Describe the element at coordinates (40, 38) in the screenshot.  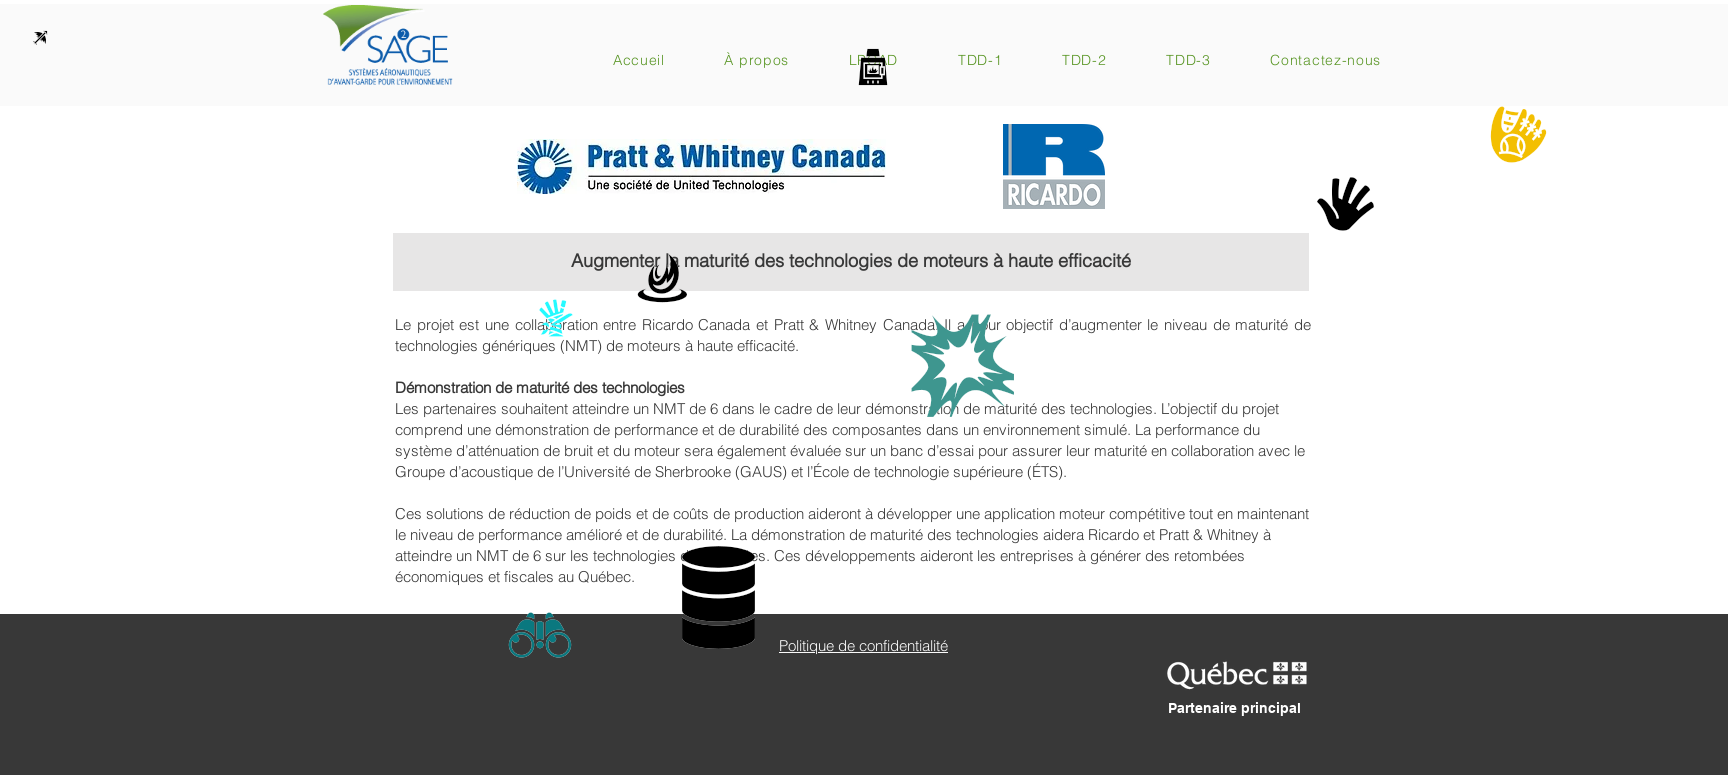
I see `indicates a ranged weapon or archery skill` at that location.